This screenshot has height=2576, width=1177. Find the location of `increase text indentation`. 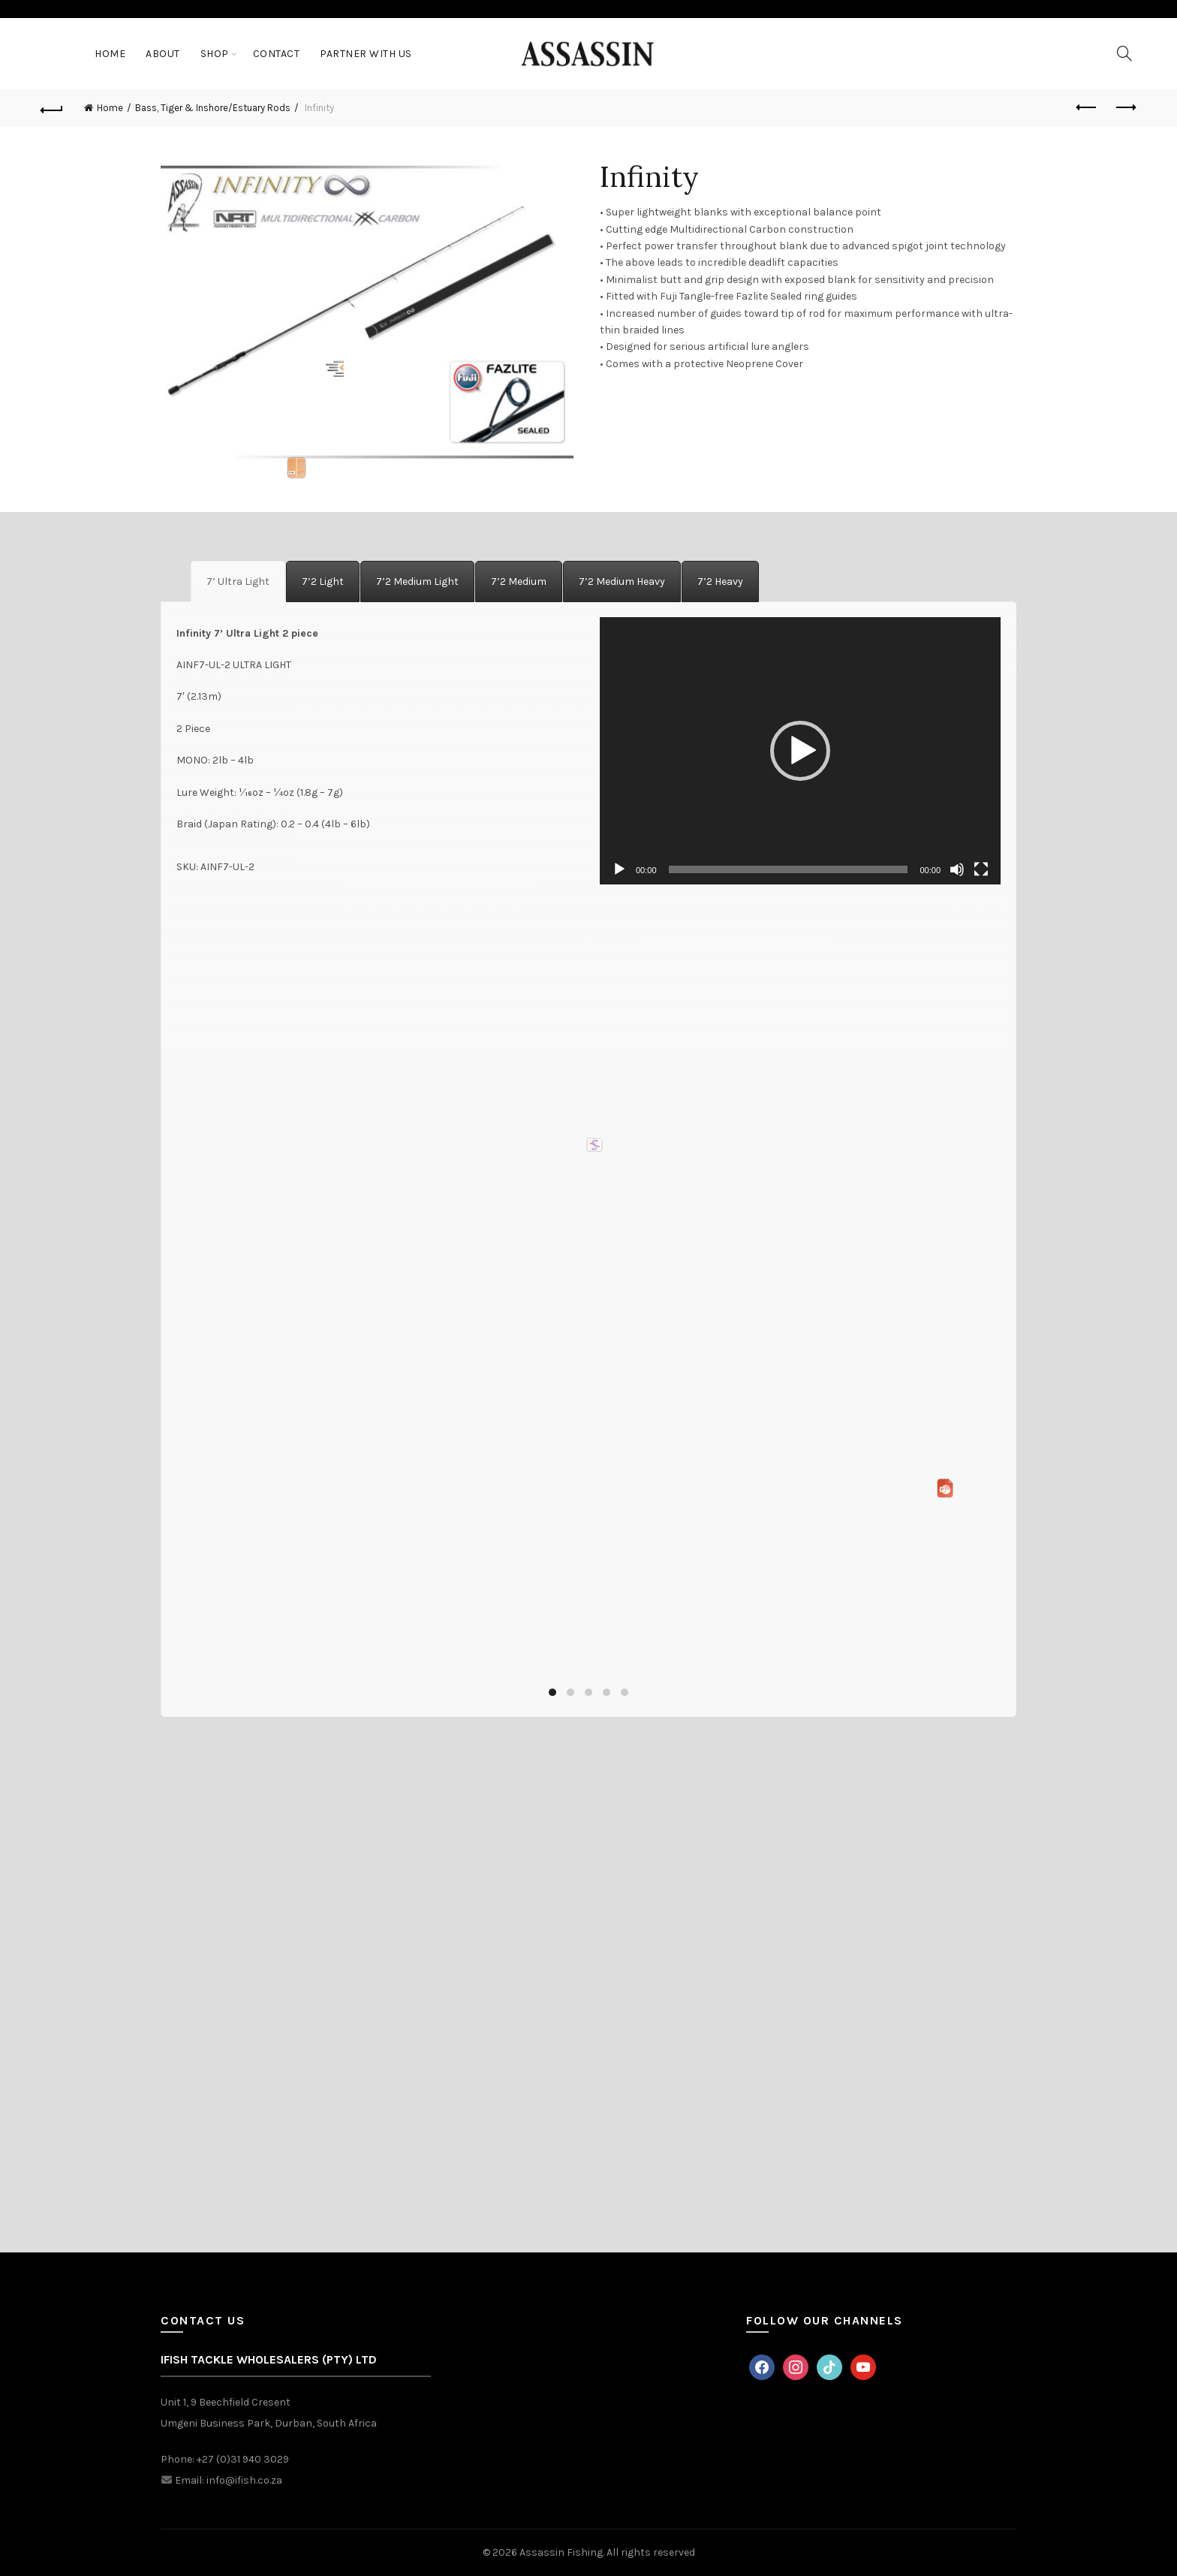

increase text indentation is located at coordinates (335, 369).